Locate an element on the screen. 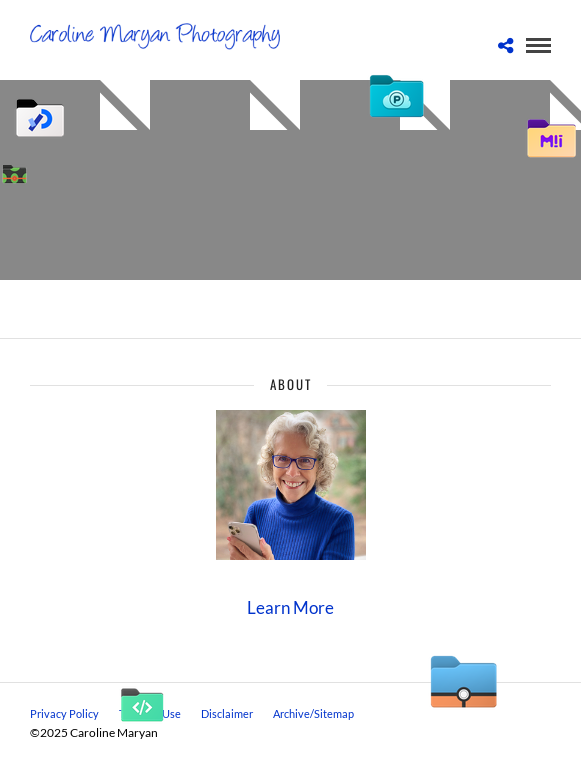  open programming projects folder is located at coordinates (142, 706).